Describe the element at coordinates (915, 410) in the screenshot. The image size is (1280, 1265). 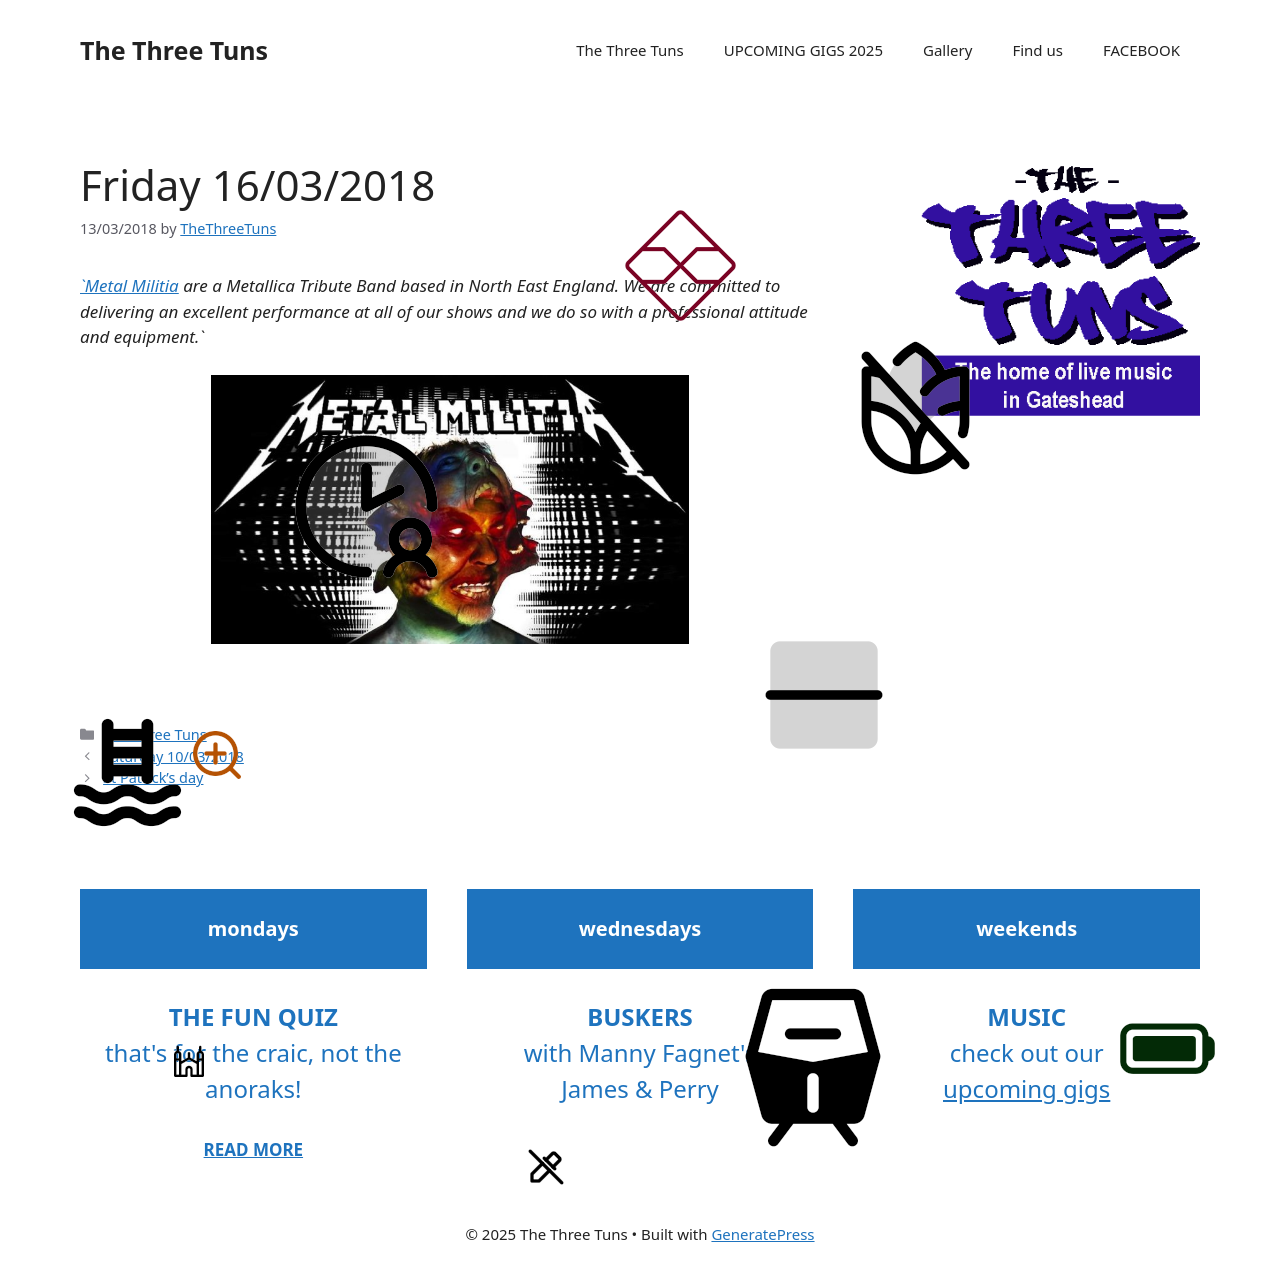
I see `indicates gluten-free or grain-free option` at that location.